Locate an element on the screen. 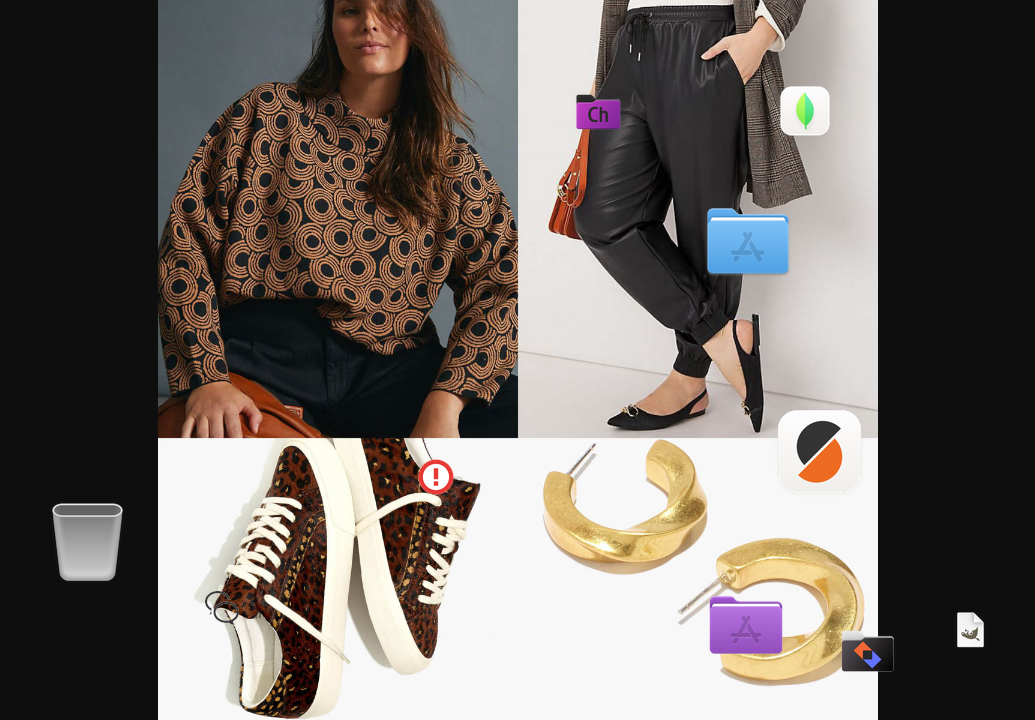 The image size is (1035, 720). open messaging or chat application is located at coordinates (222, 608).